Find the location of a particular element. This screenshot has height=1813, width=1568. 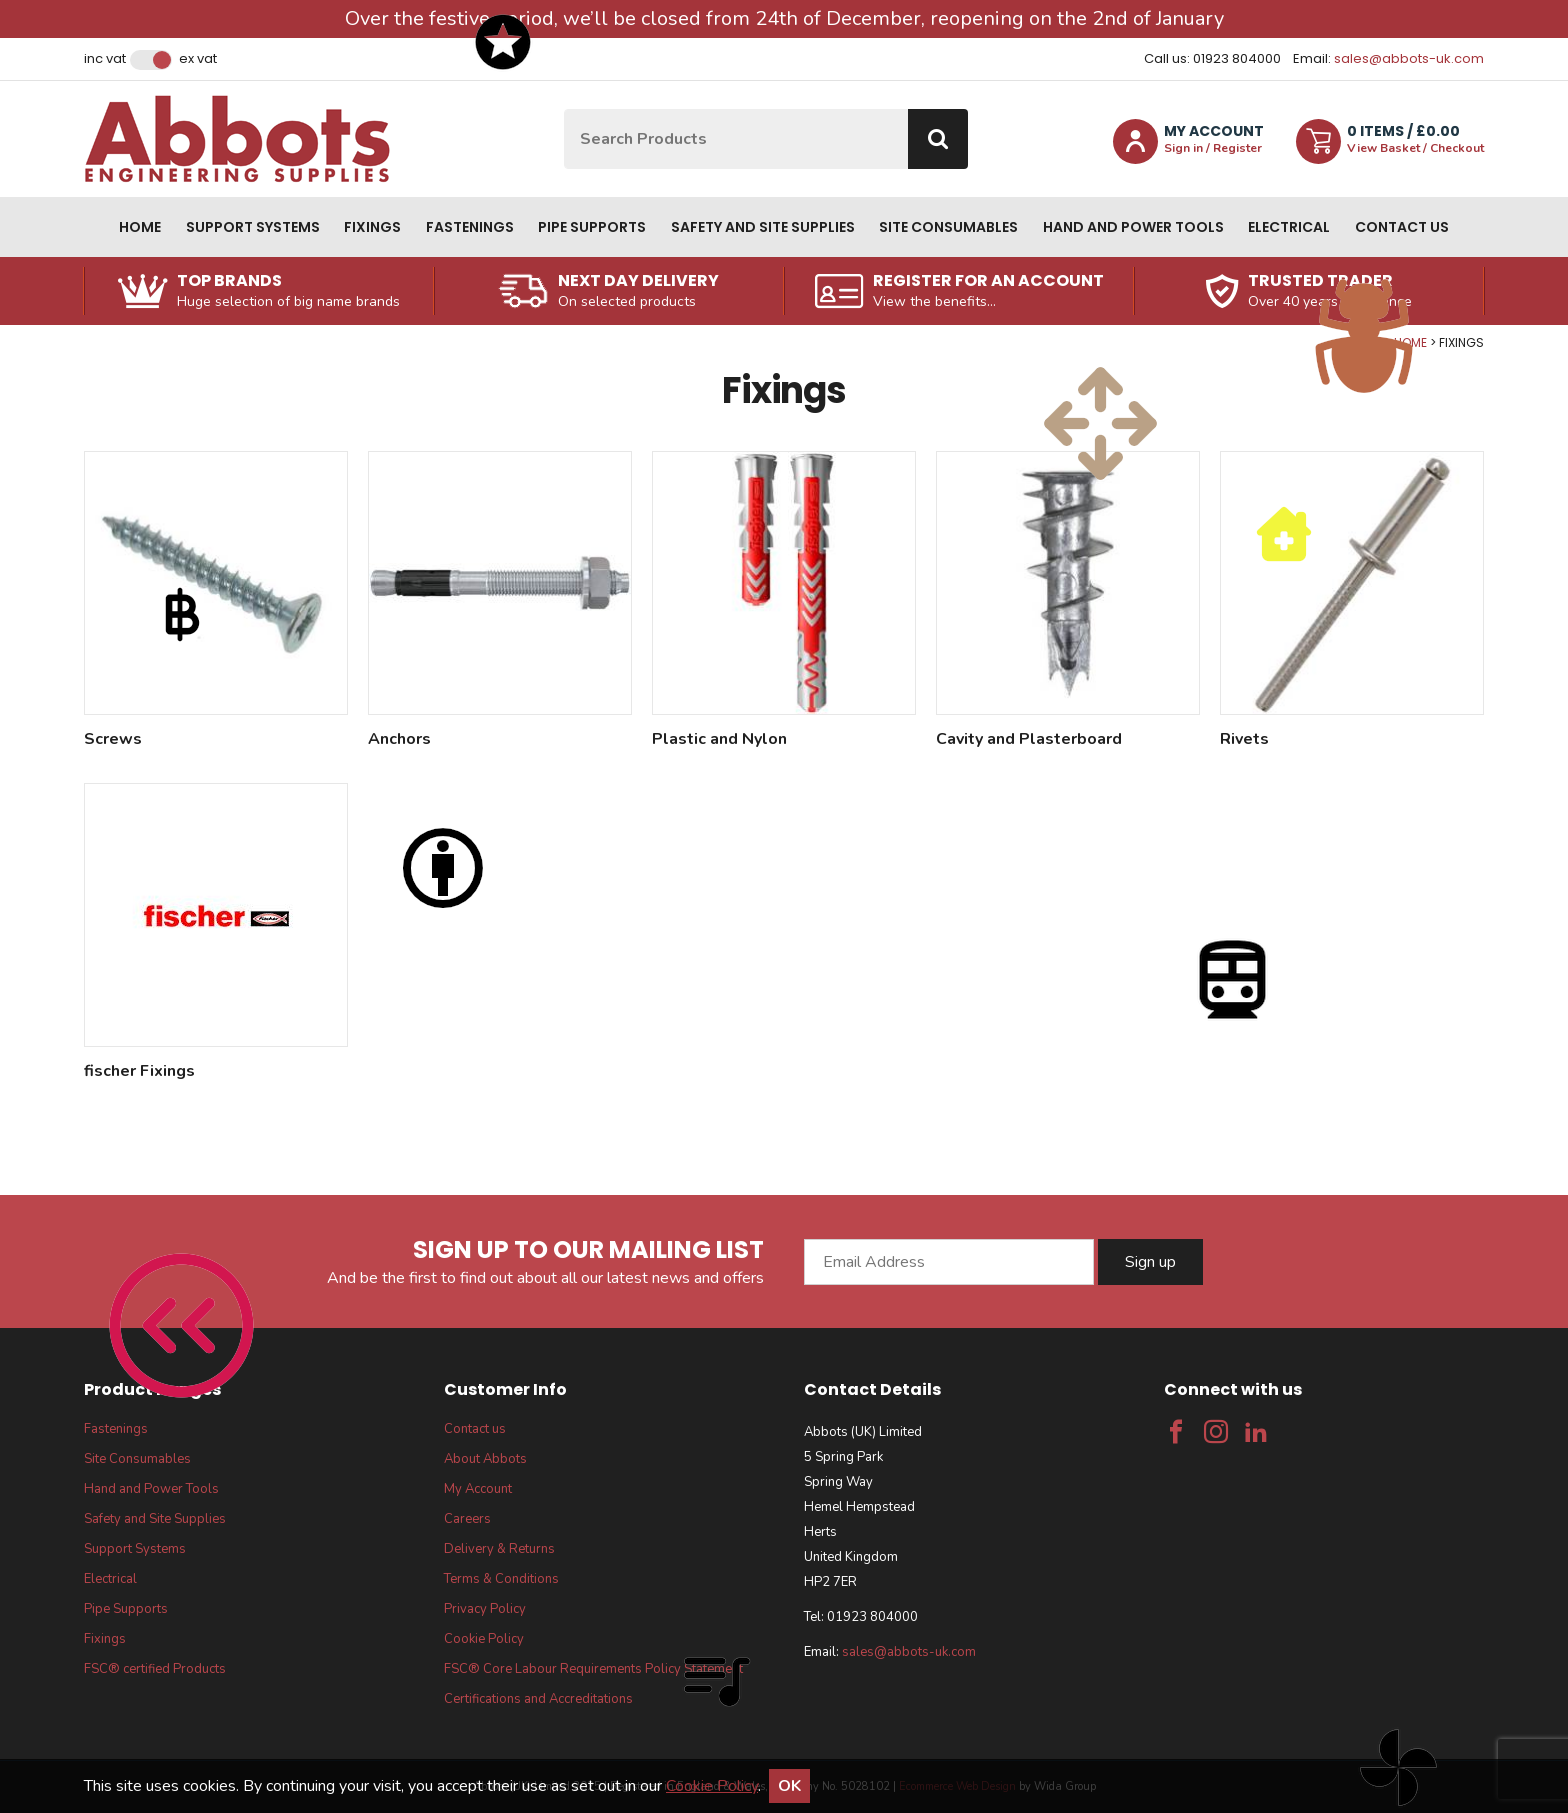

report a bug or issue is located at coordinates (1364, 336).